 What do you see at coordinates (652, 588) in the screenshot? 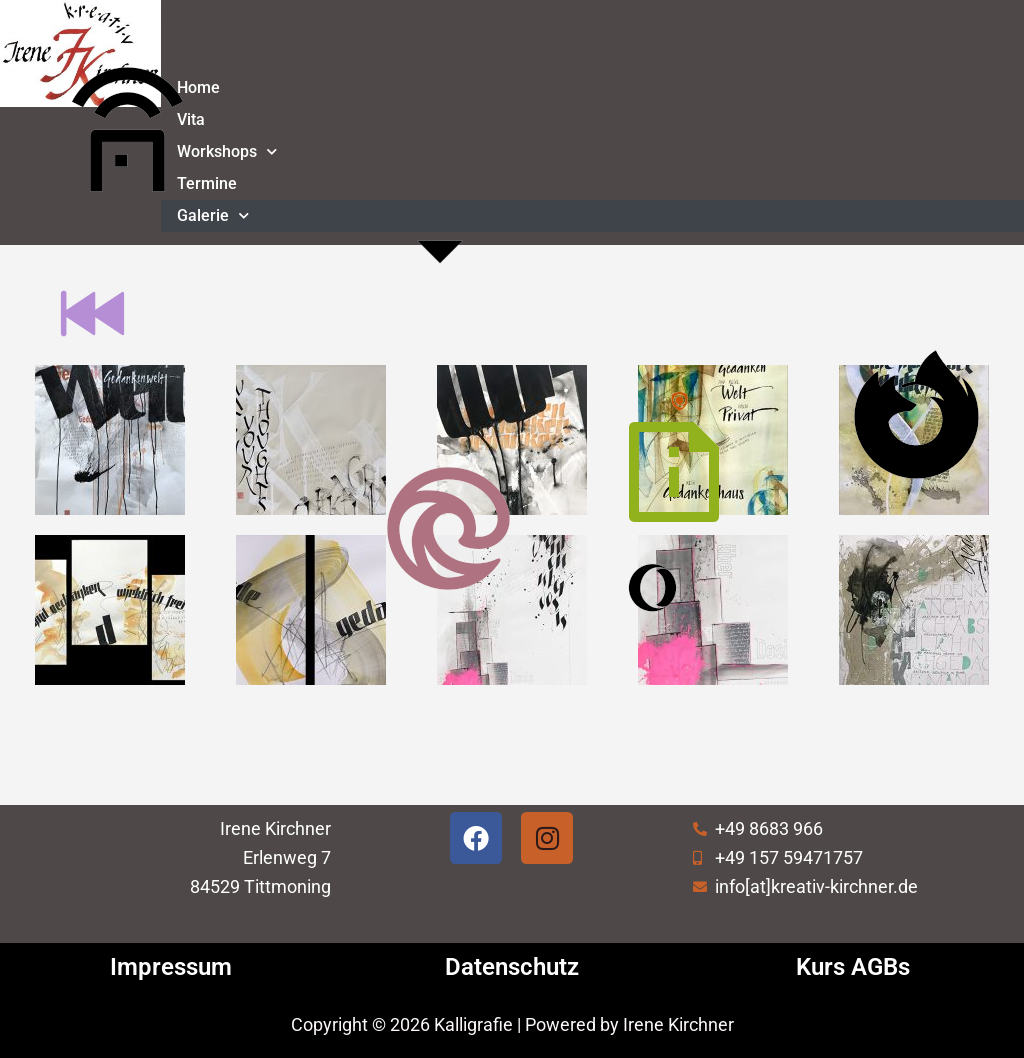
I see `open Opera browser` at bounding box center [652, 588].